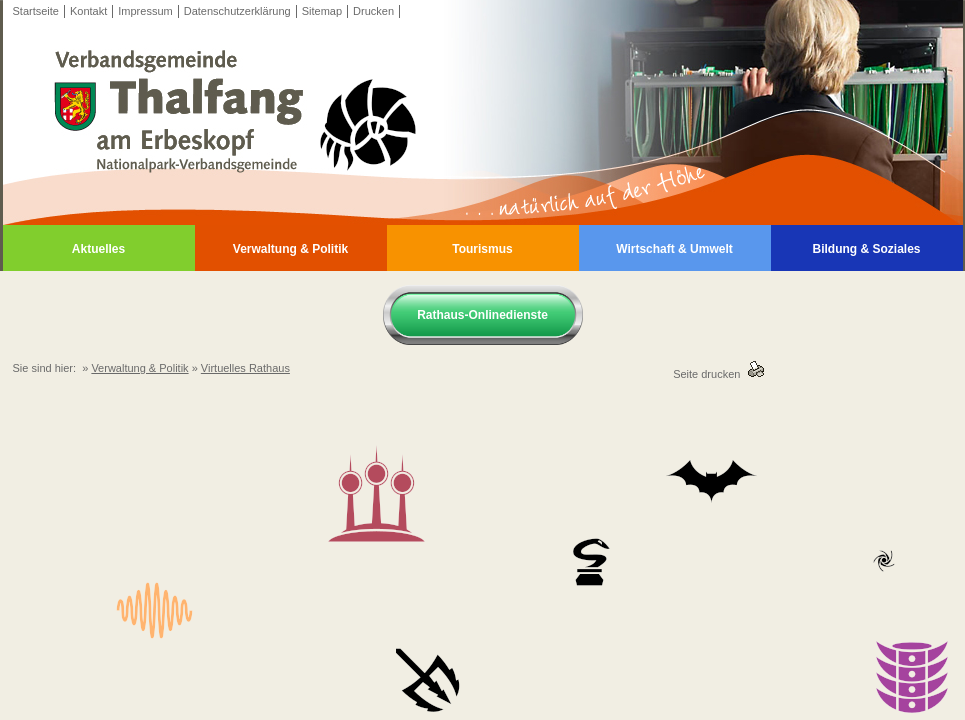 The width and height of the screenshot is (965, 720). Describe the element at coordinates (428, 680) in the screenshot. I see `select harpoon or trident weapon` at that location.